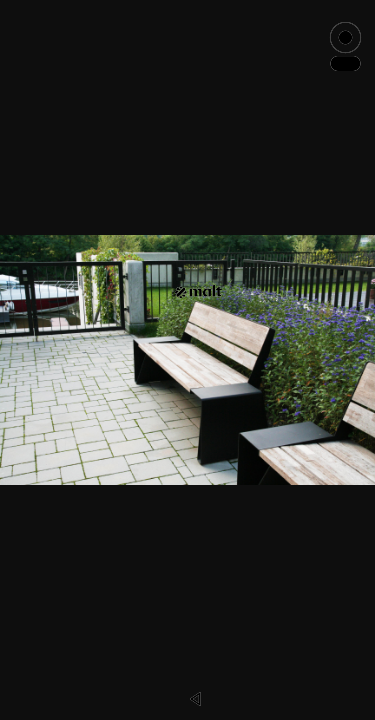 The image size is (375, 720). I want to click on visit malt freelancer platform, so click(198, 291).